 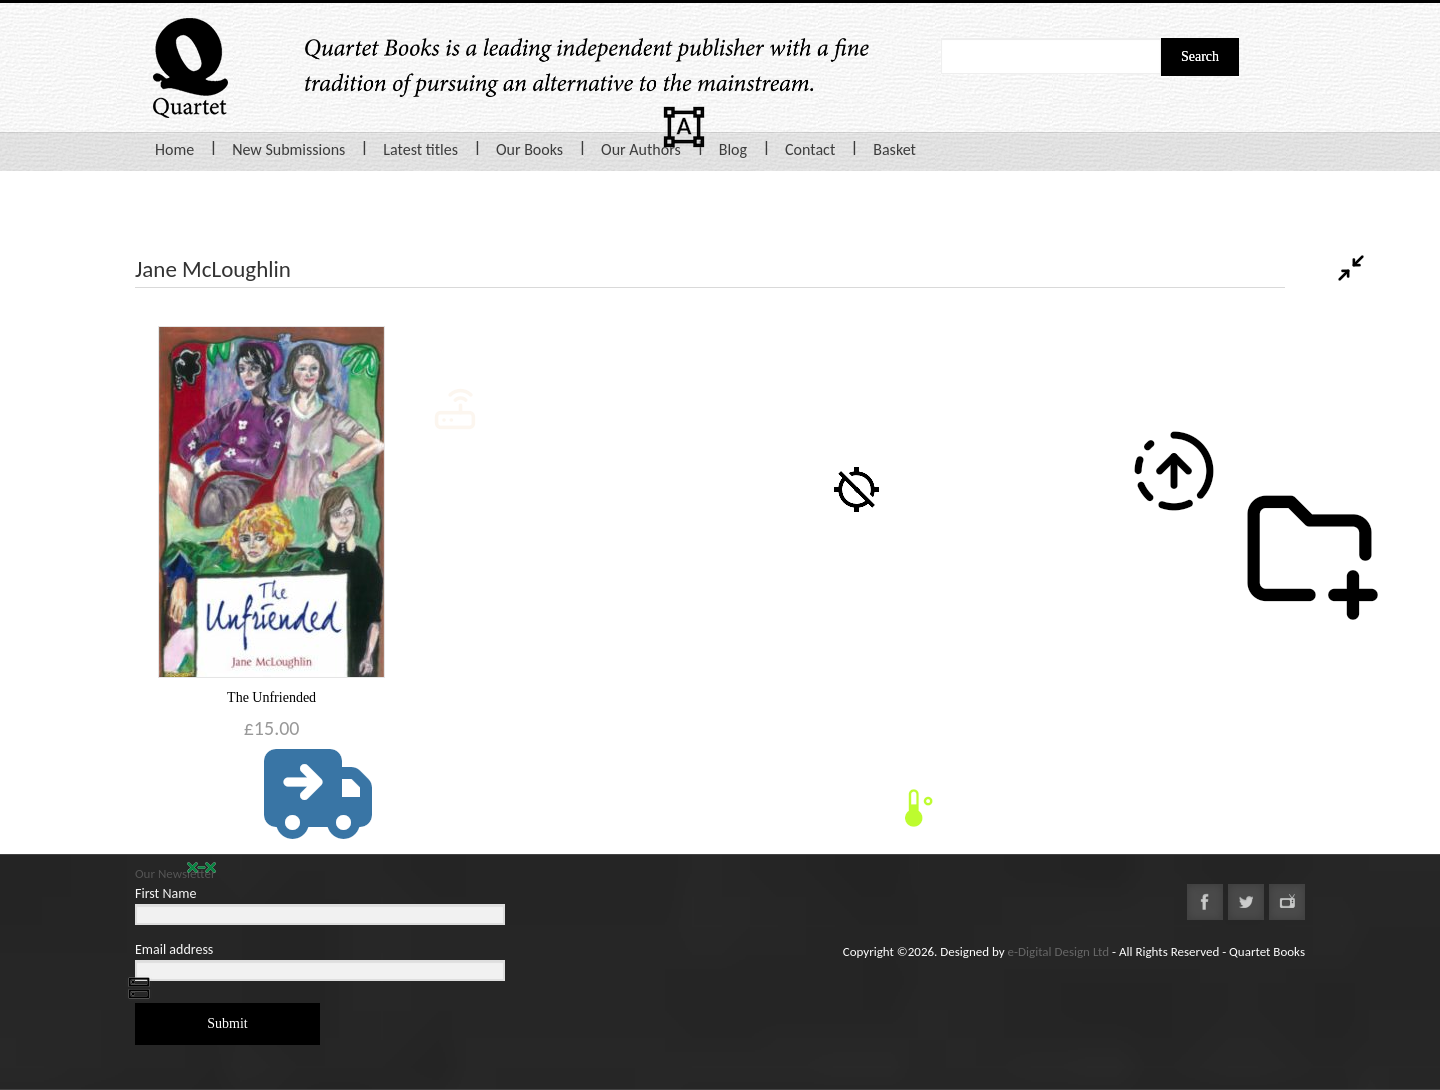 I want to click on minimize or reduce window size, so click(x=1351, y=268).